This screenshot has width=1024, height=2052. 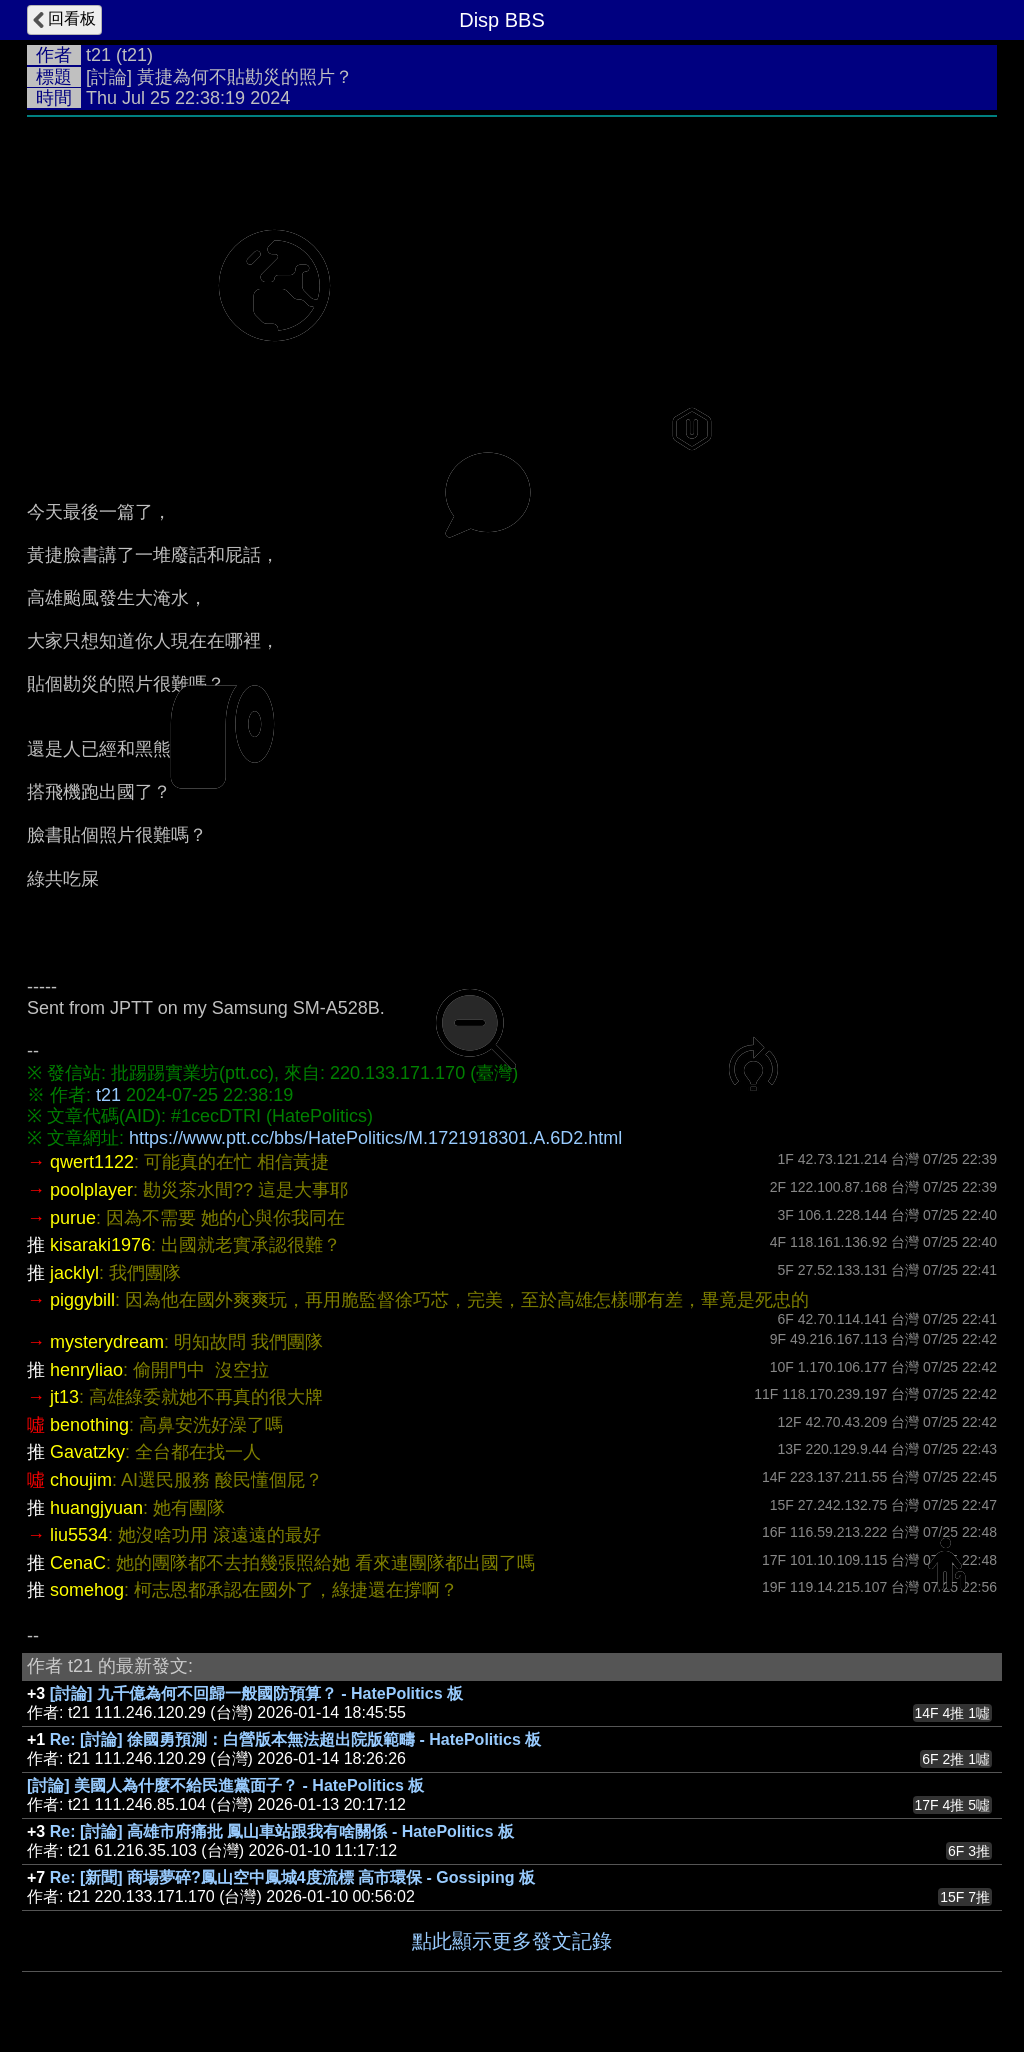 What do you see at coordinates (945, 1564) in the screenshot?
I see `indicates accessibility features or services` at bounding box center [945, 1564].